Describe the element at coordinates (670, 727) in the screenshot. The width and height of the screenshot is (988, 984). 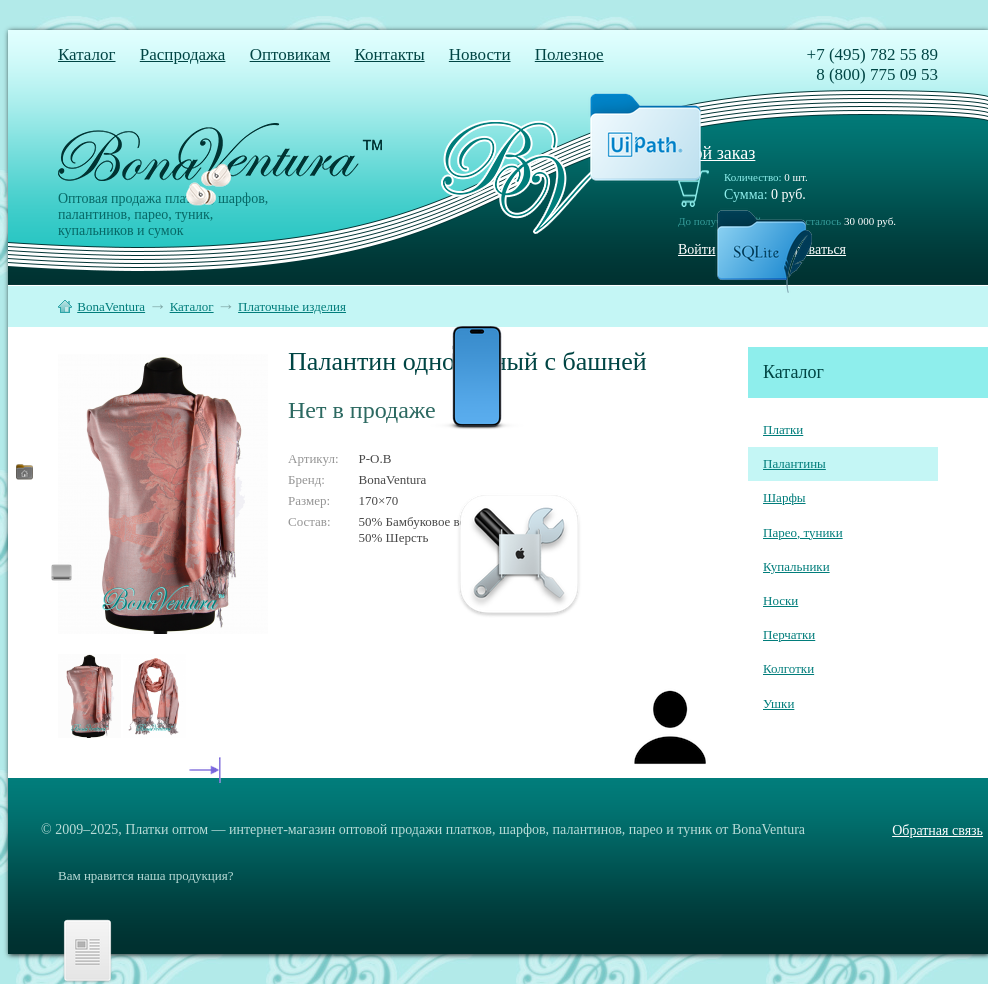
I see `view user profile` at that location.